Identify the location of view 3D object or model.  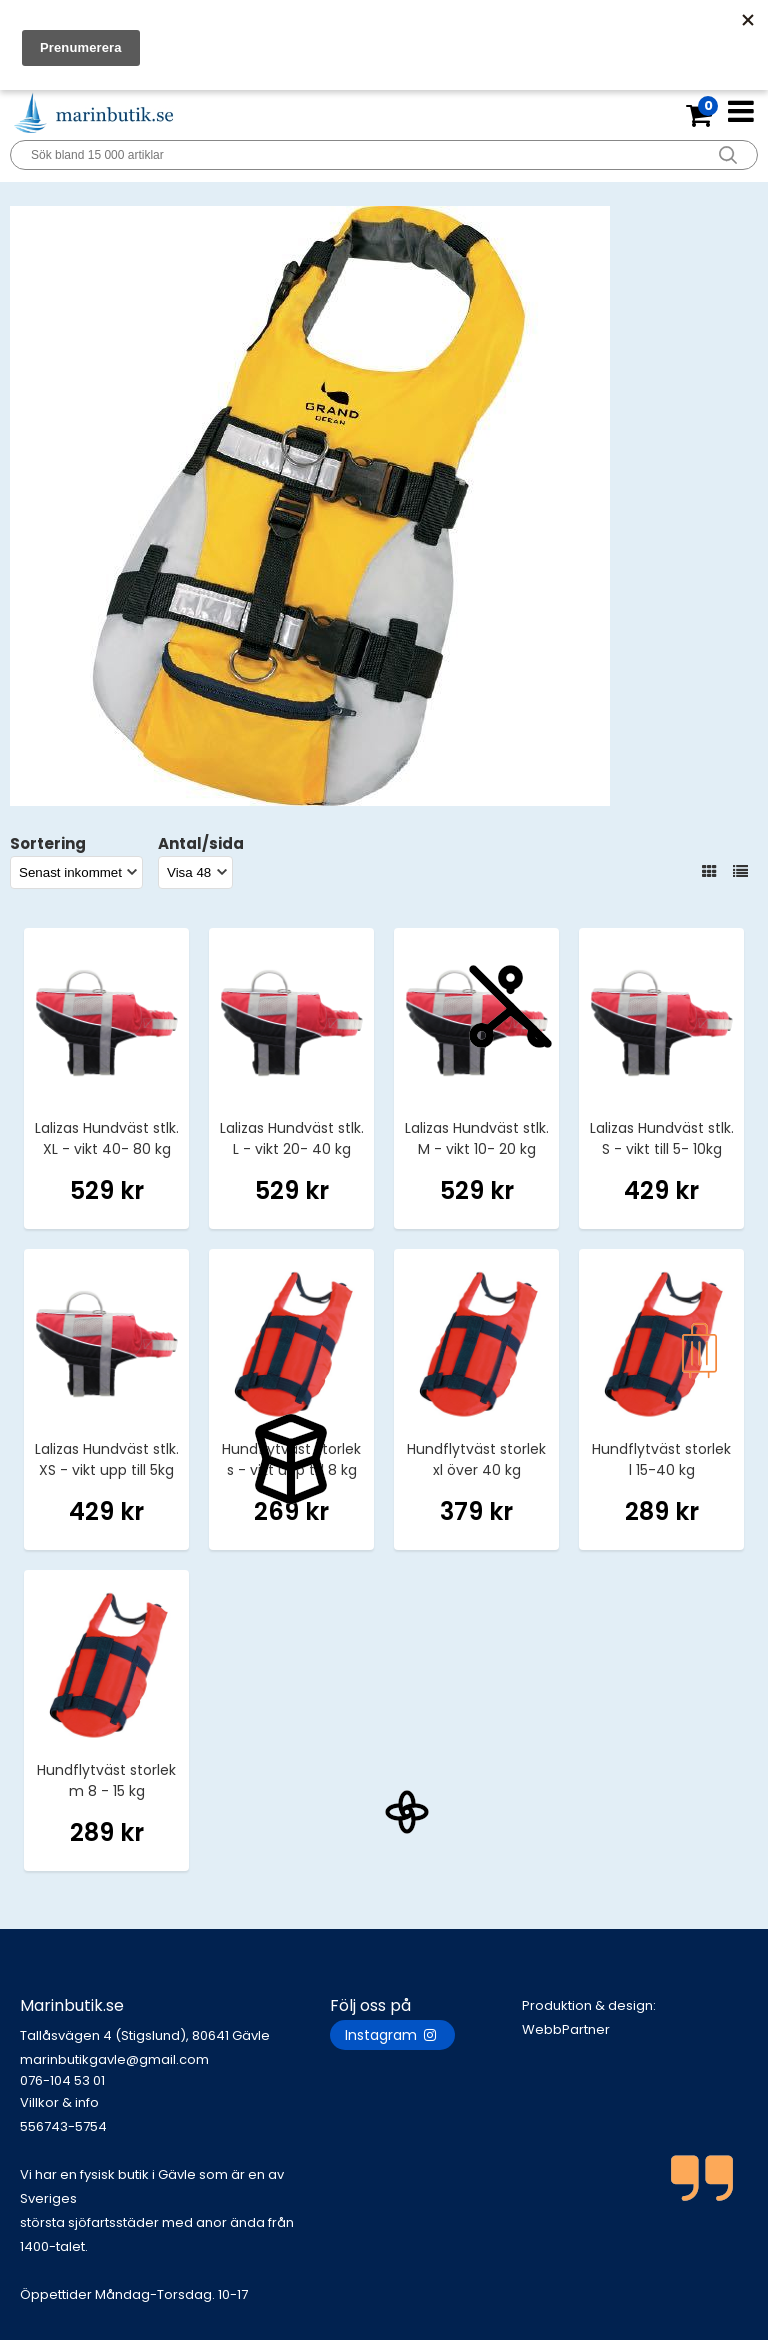
(291, 1459).